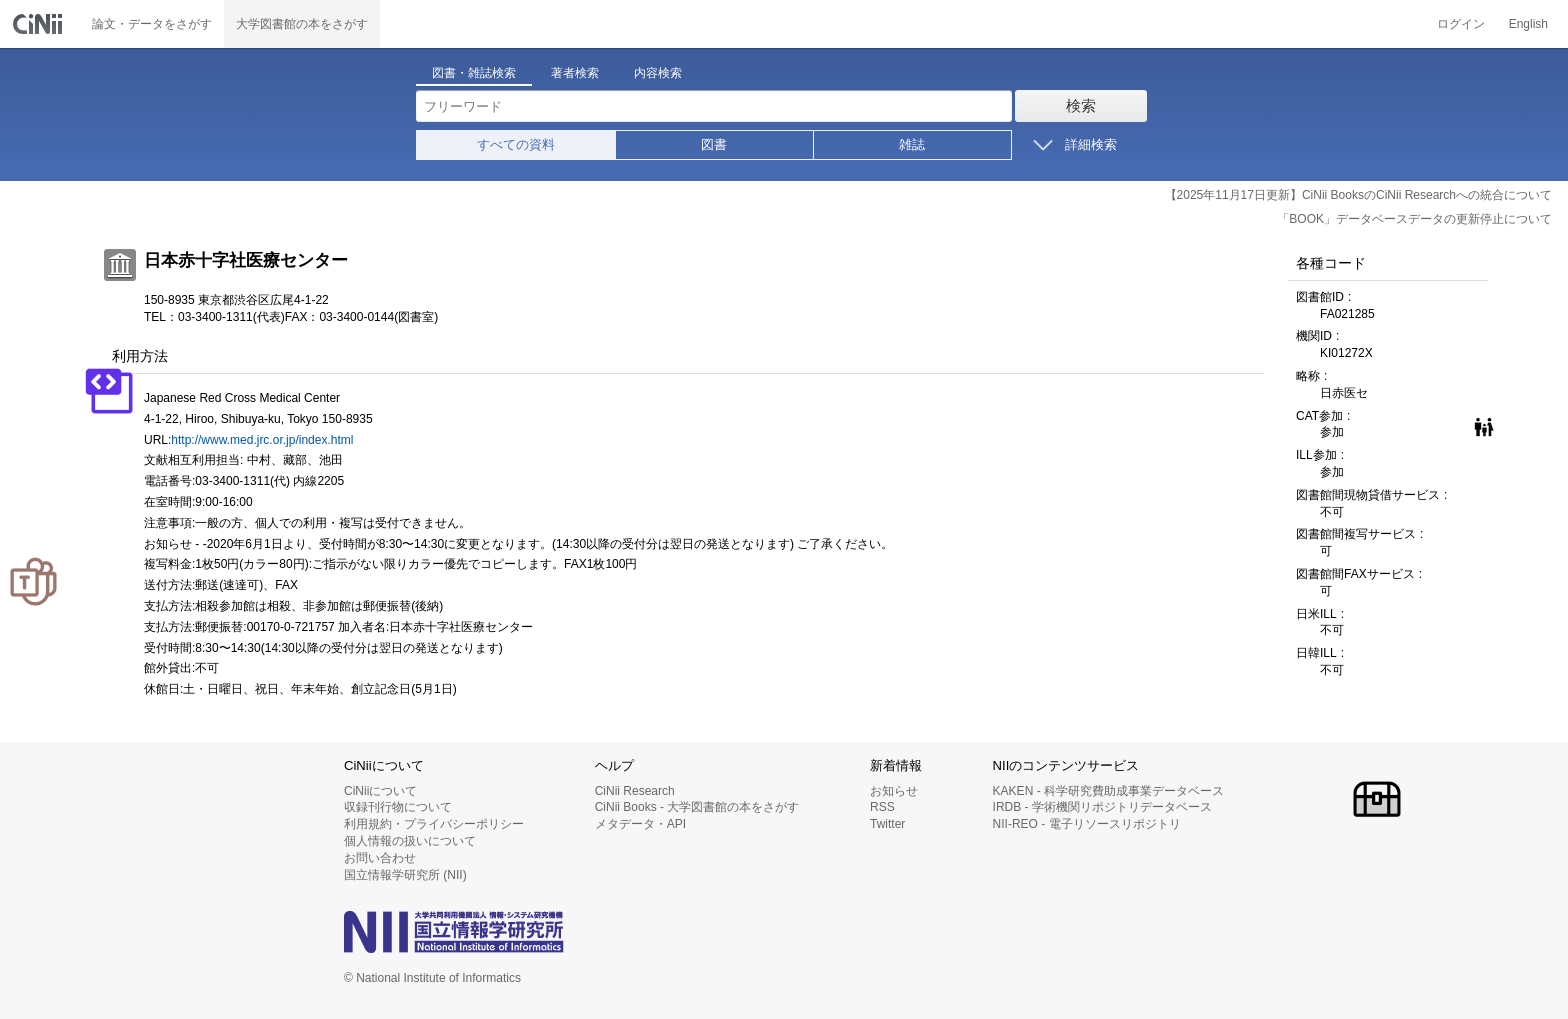 This screenshot has width=1568, height=1019. I want to click on insert a code block, so click(112, 393).